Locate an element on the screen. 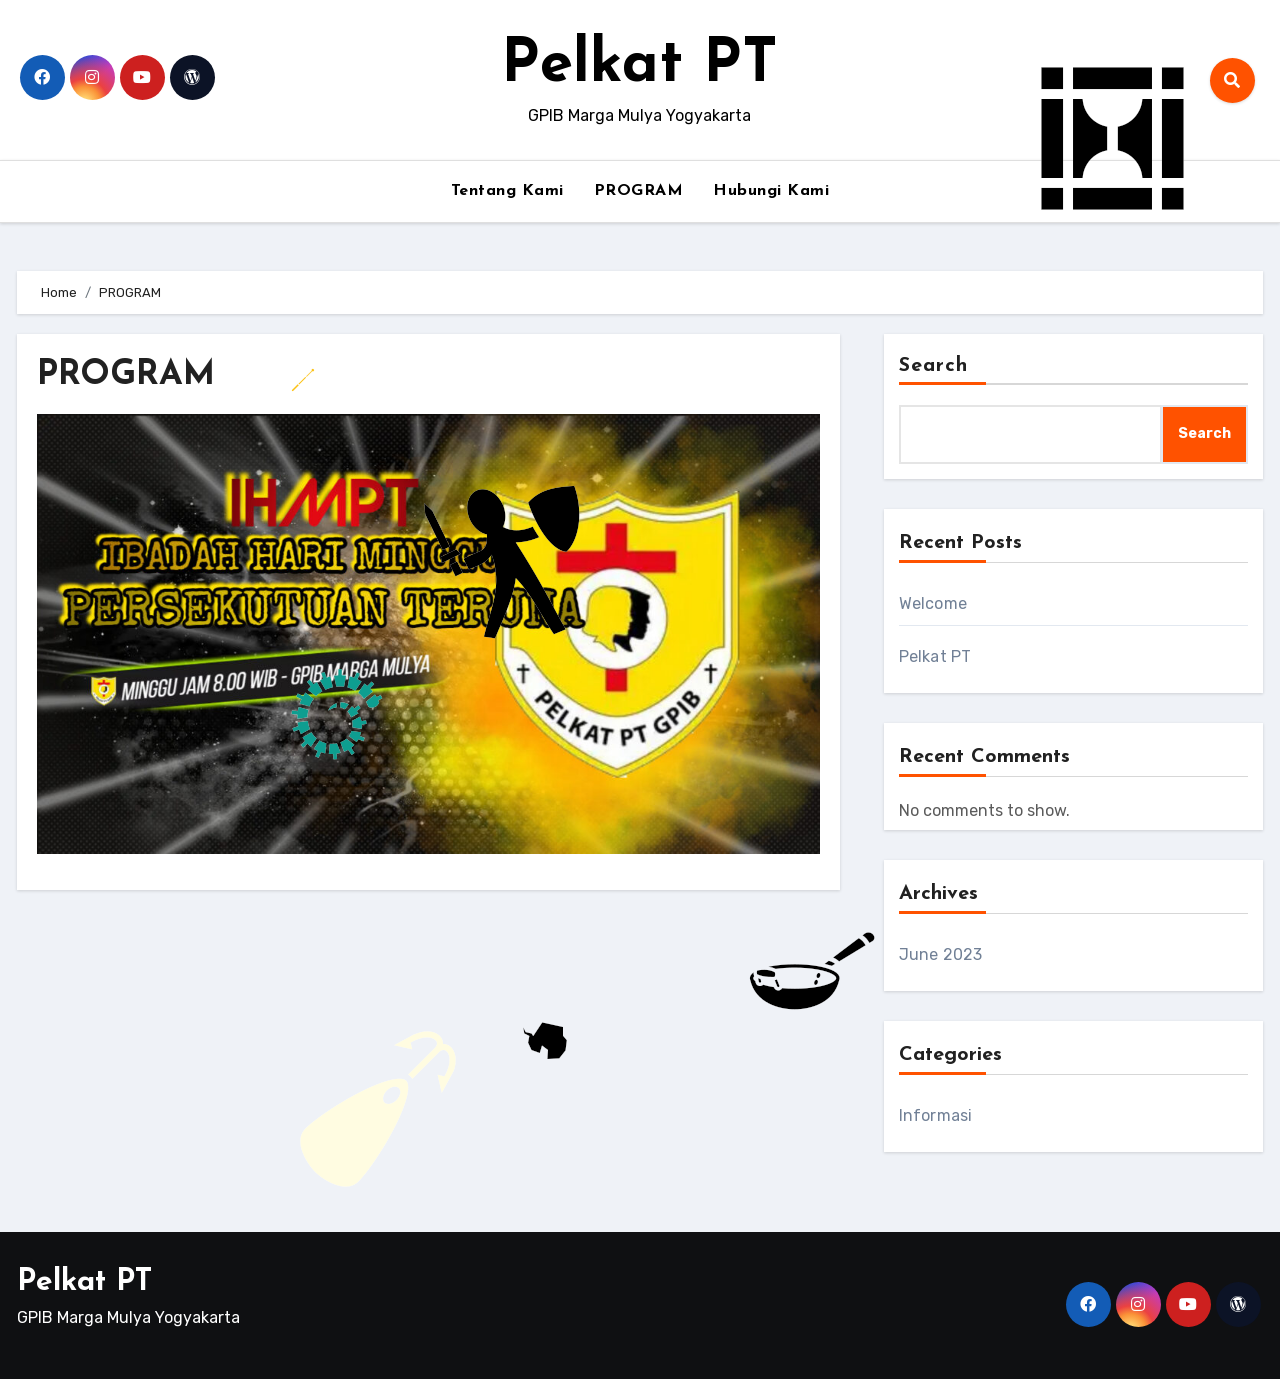  indicates spine or vertebral health status in a game is located at coordinates (336, 714).